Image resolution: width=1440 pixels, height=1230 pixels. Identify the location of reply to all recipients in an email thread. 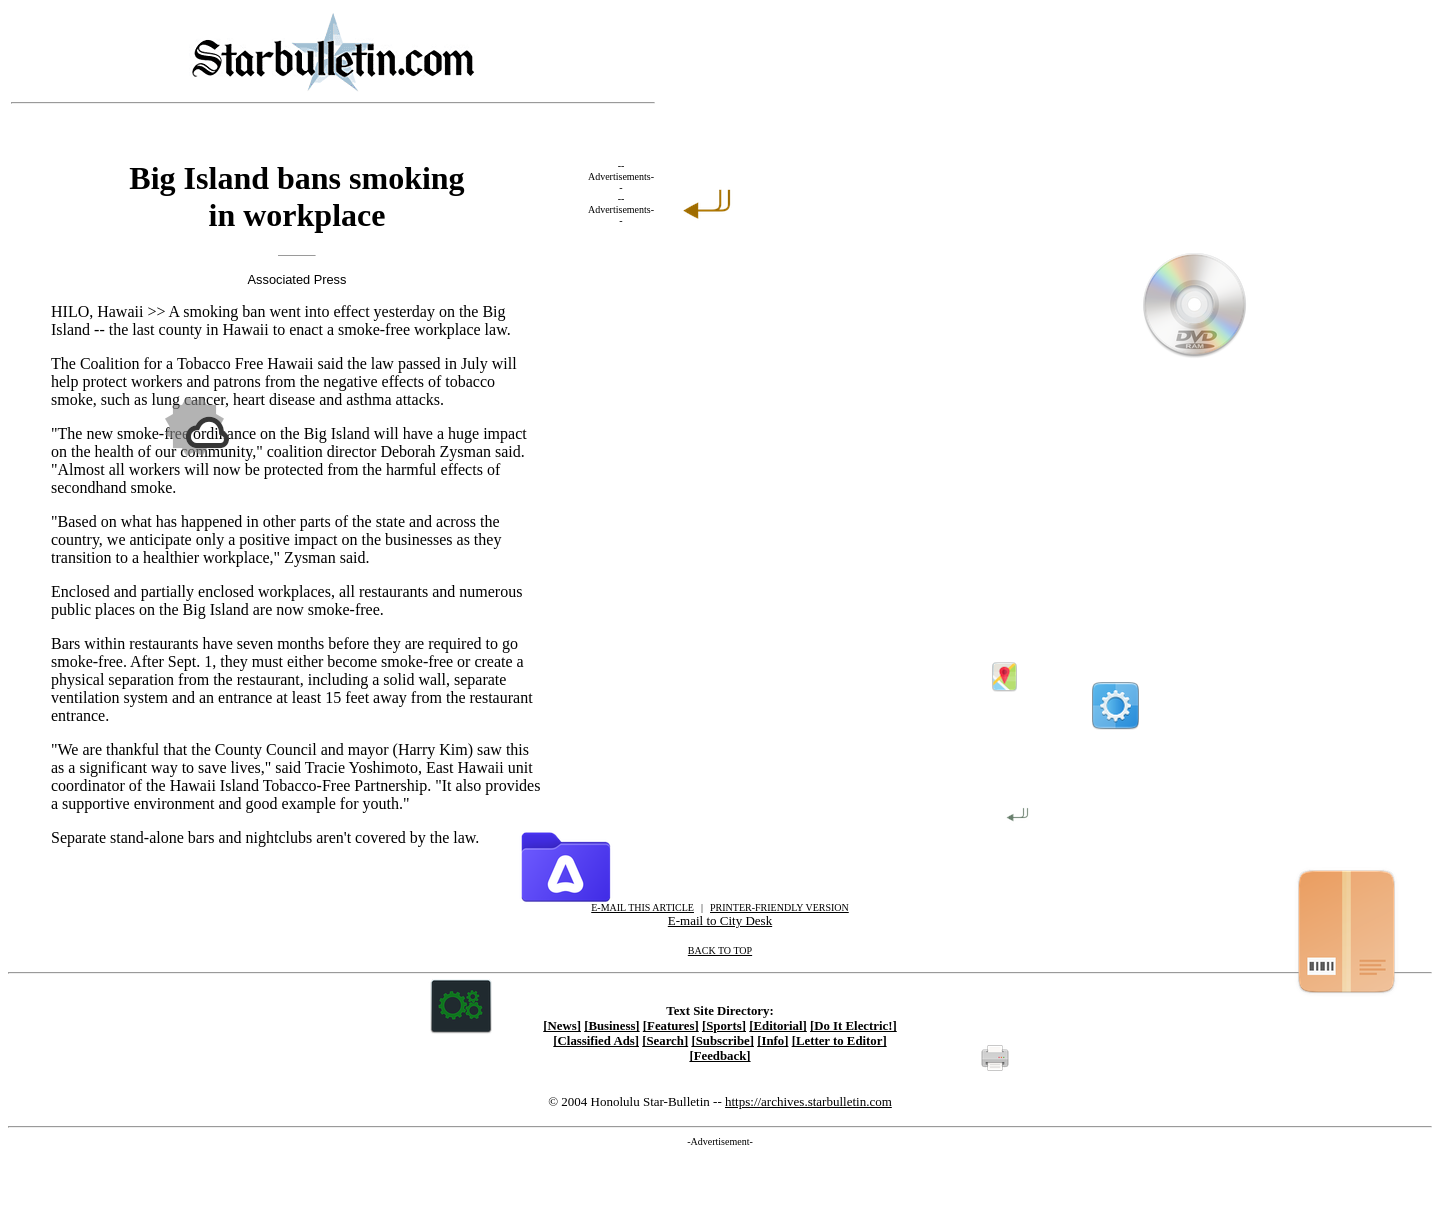
(706, 204).